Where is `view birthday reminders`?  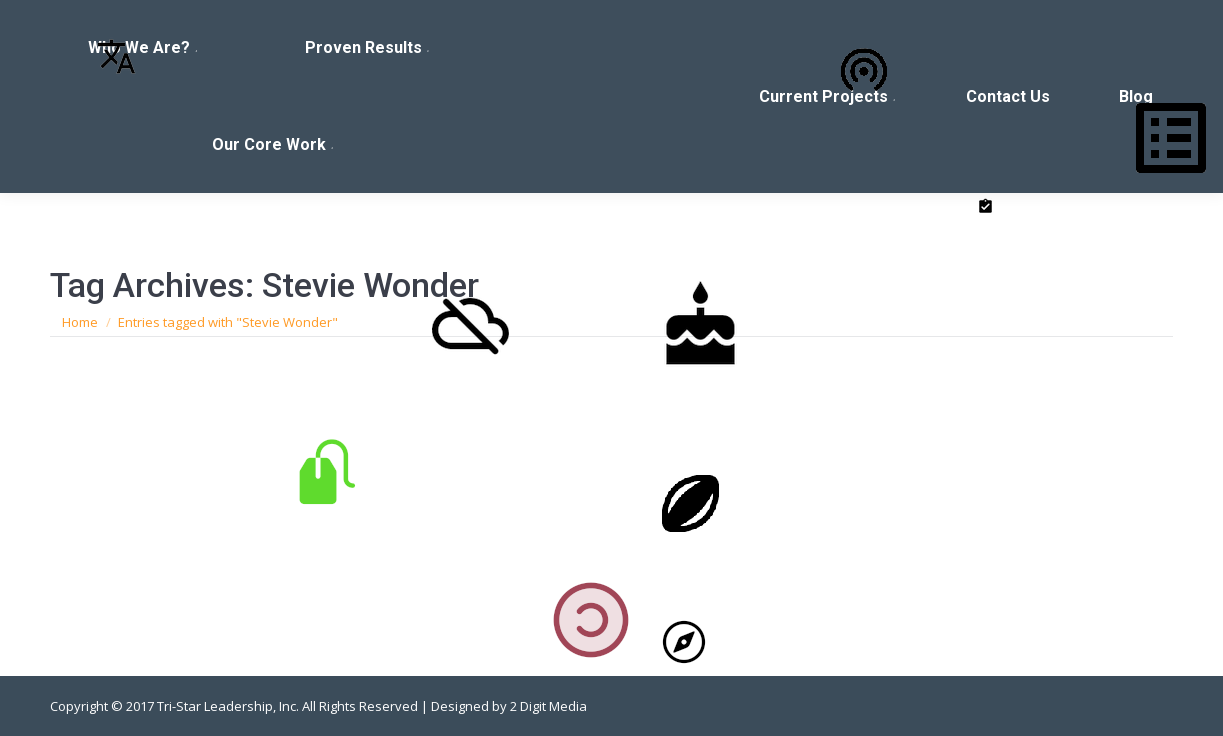
view birthday reminders is located at coordinates (700, 326).